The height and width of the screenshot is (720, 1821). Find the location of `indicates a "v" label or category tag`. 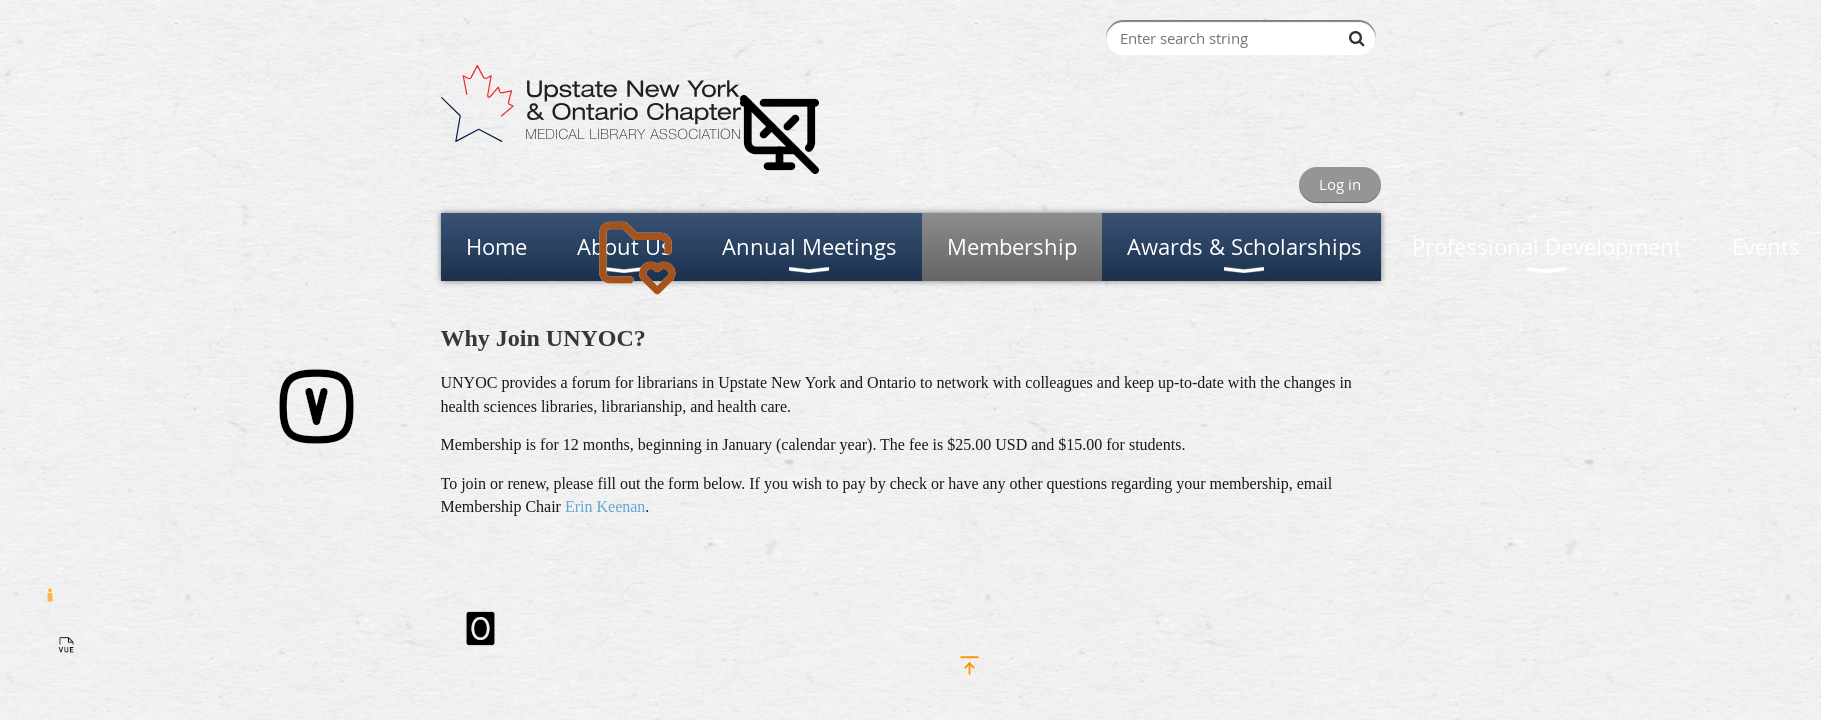

indicates a "v" label or category tag is located at coordinates (316, 406).